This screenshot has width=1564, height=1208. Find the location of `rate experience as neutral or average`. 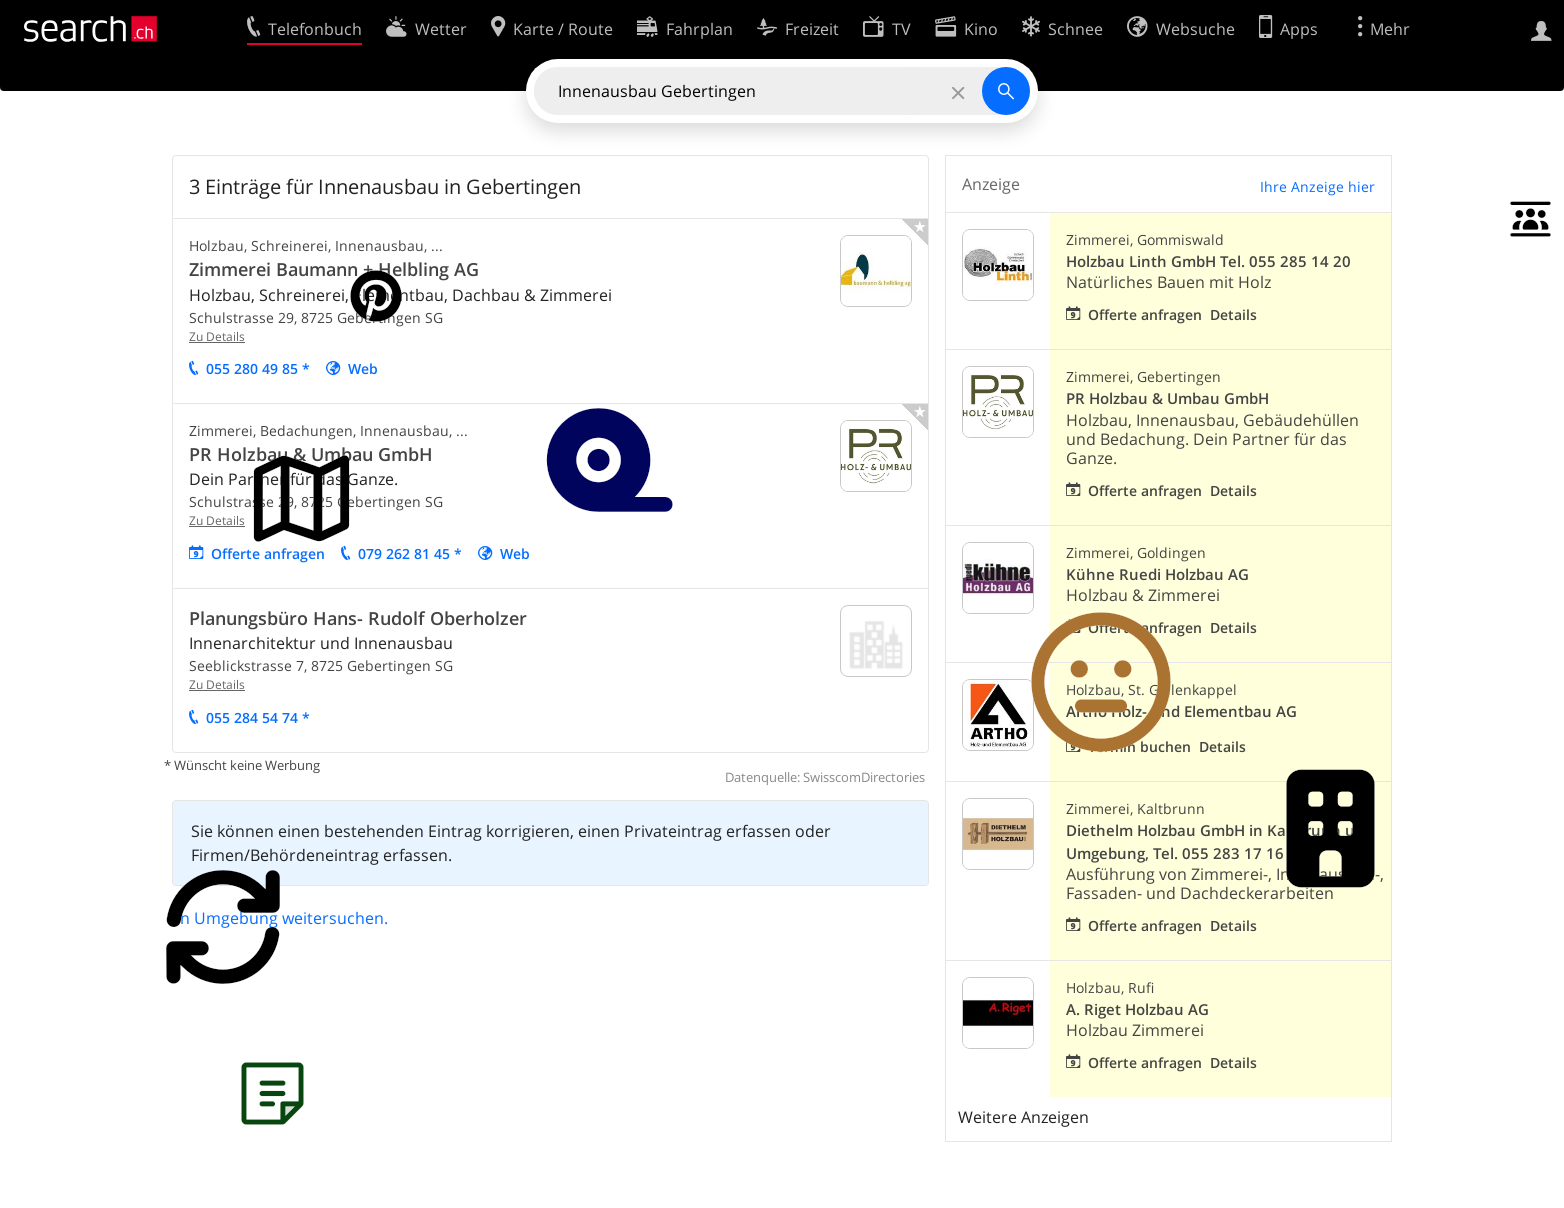

rate experience as neutral or average is located at coordinates (1101, 682).